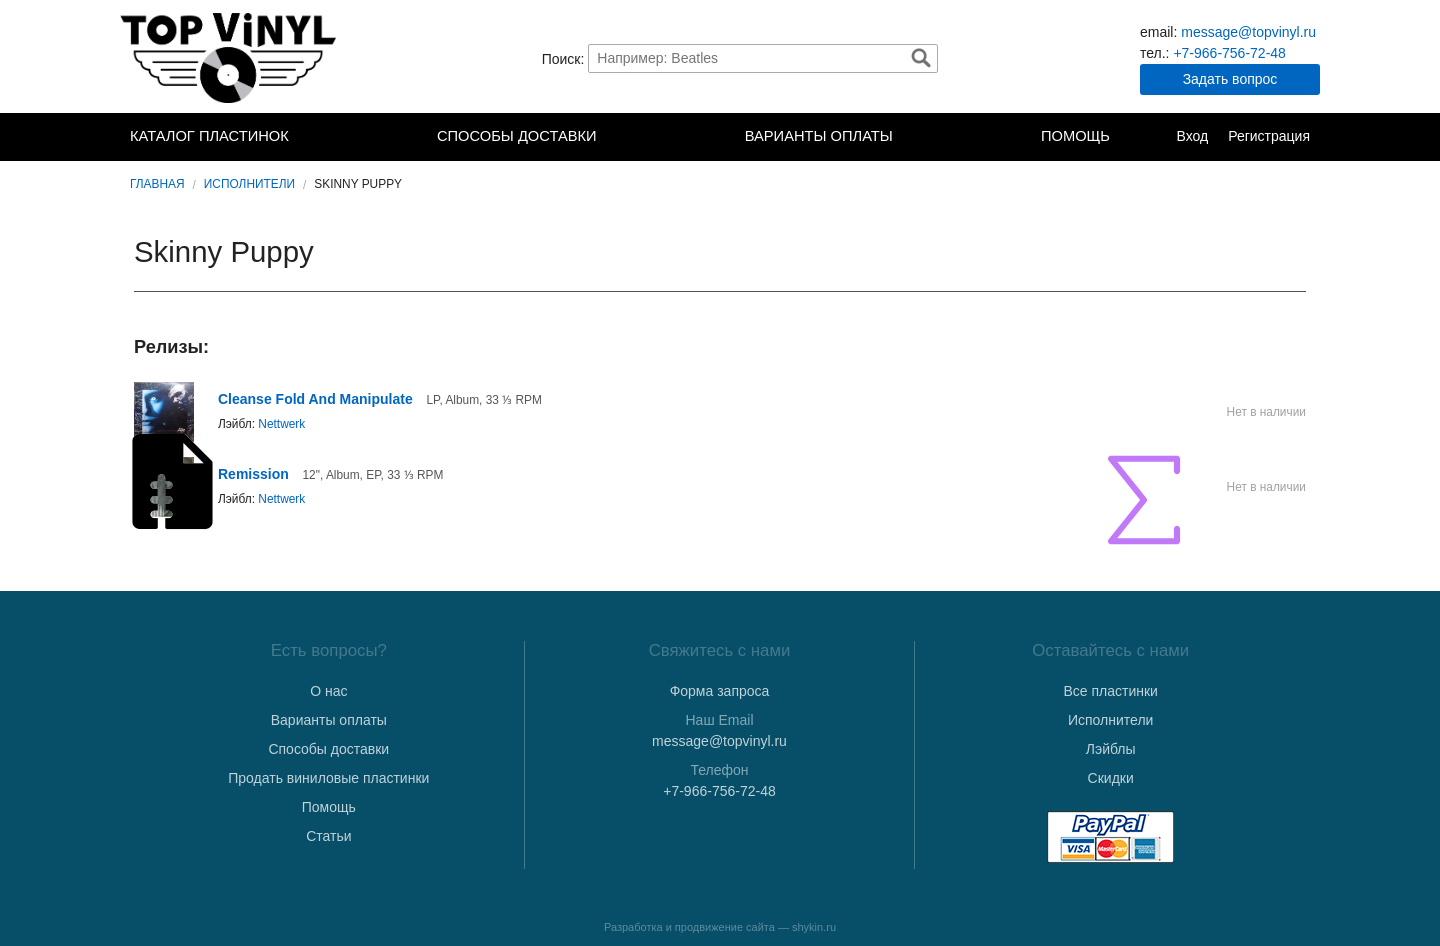 This screenshot has height=946, width=1440. I want to click on calculate sum or total, so click(1144, 500).